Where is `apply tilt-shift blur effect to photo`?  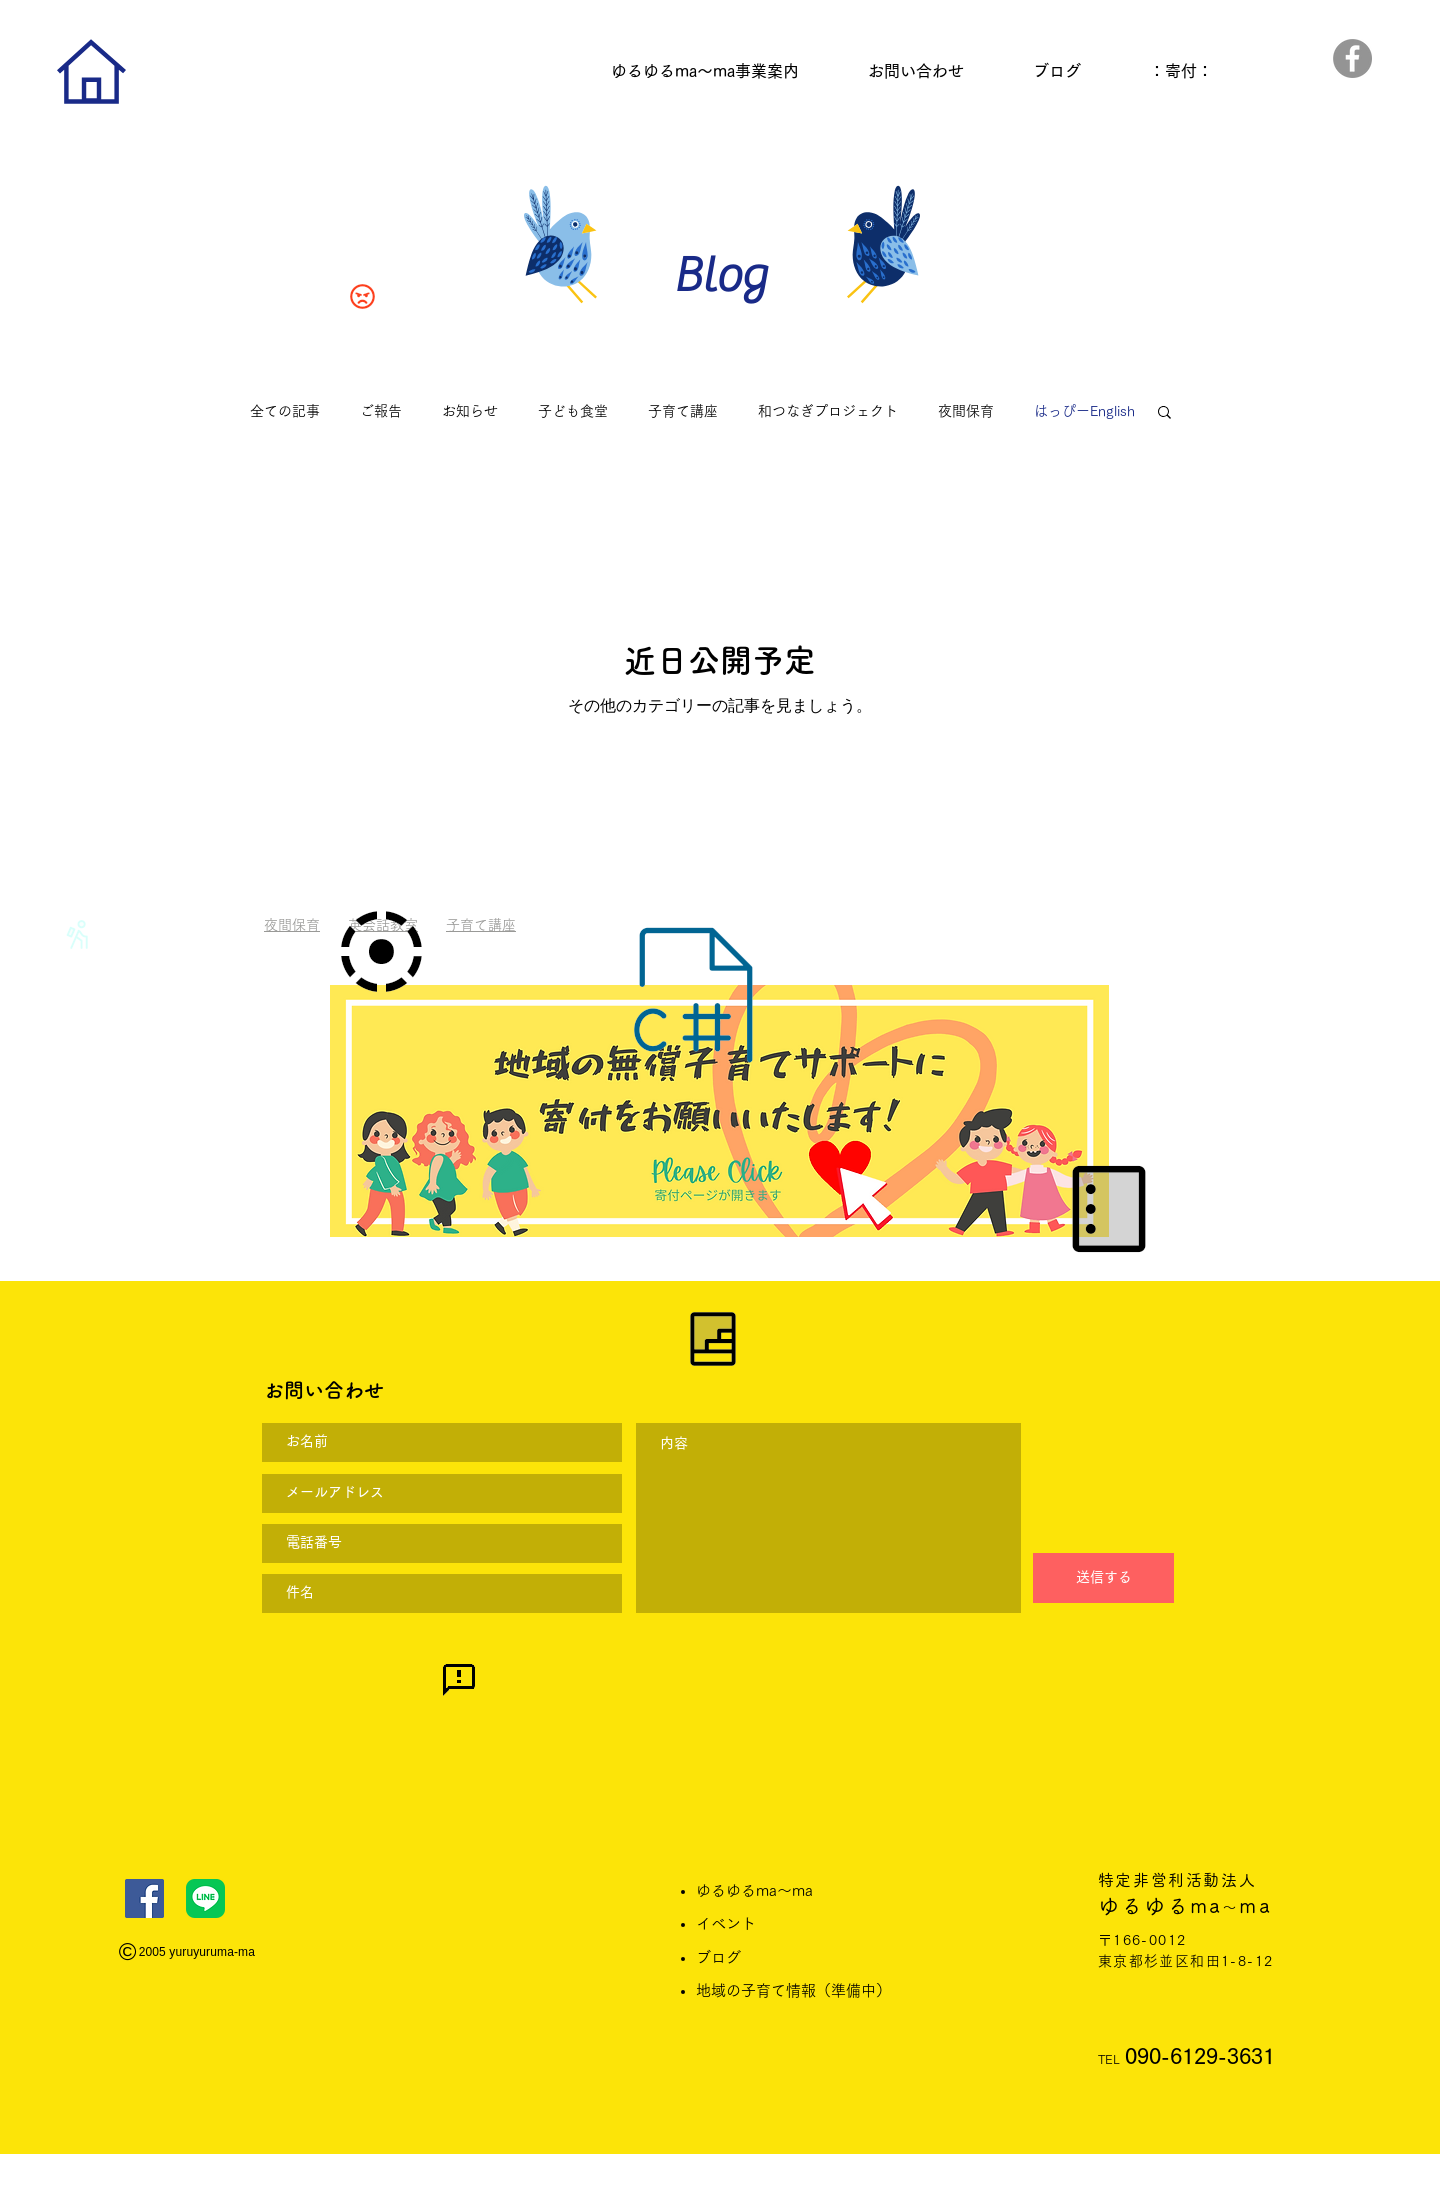
apply tilt-shift blur effect to photo is located at coordinates (381, 951).